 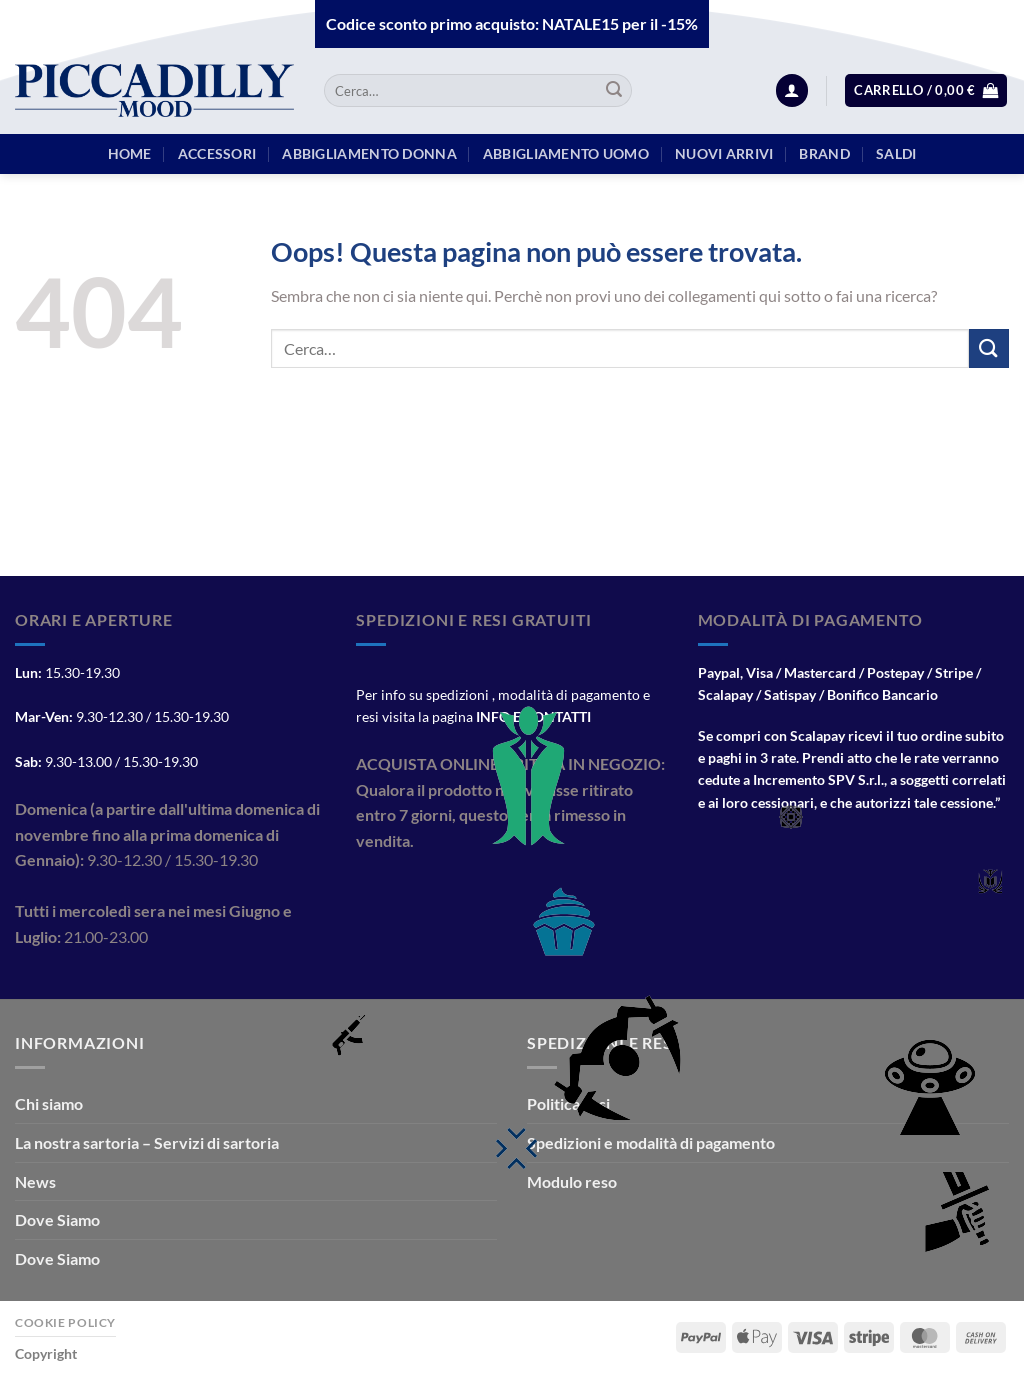 I want to click on select assault rifle weapon in game, so click(x=349, y=1035).